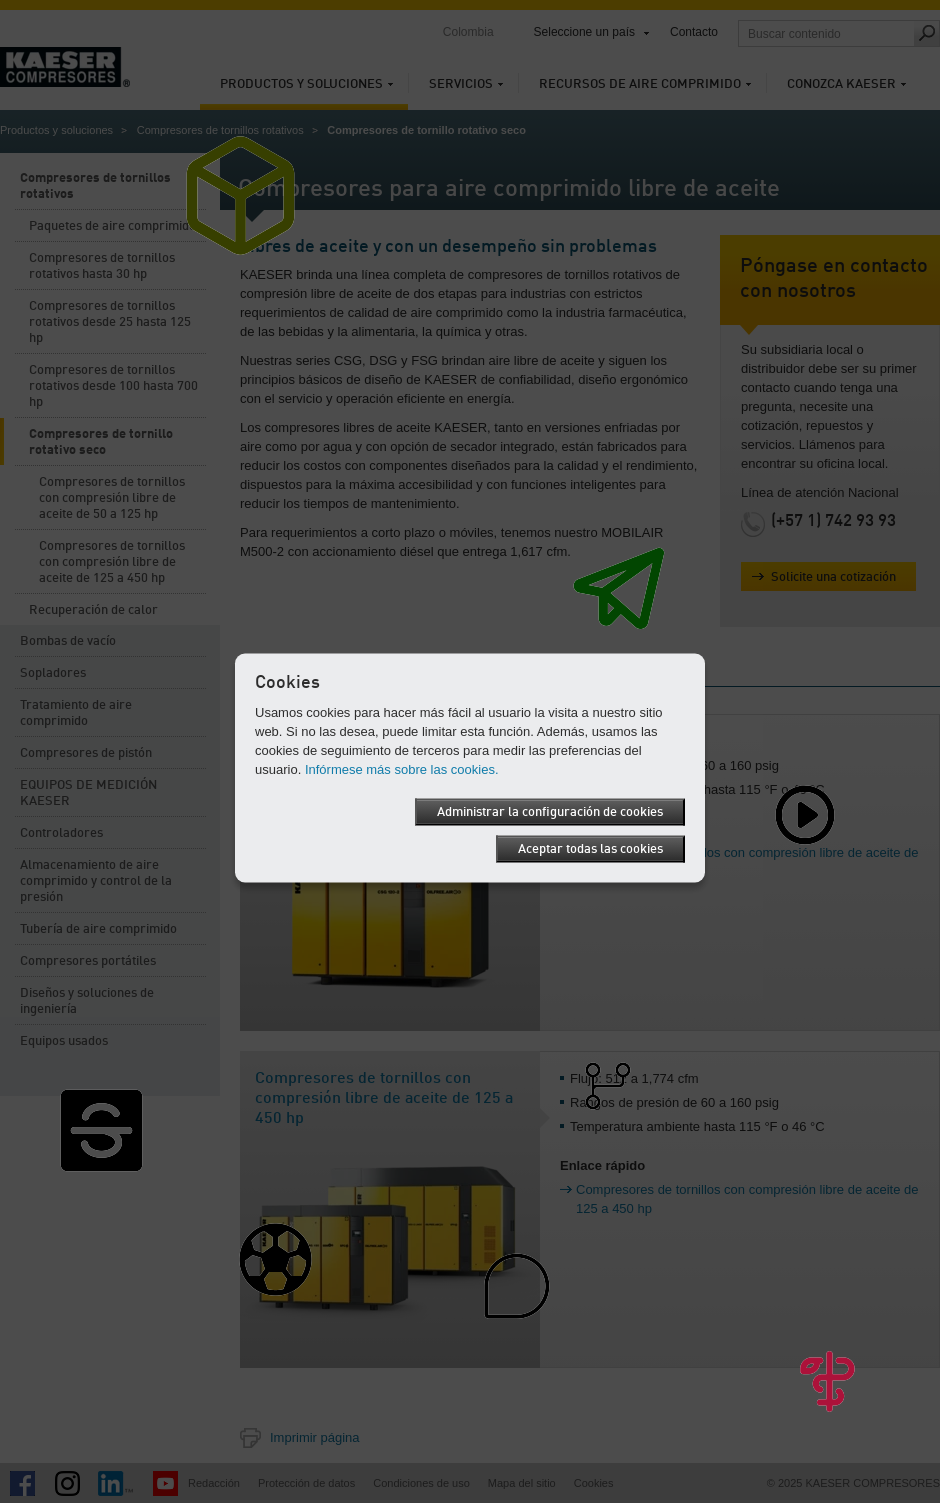  What do you see at coordinates (829, 1381) in the screenshot?
I see `access health or medical services` at bounding box center [829, 1381].